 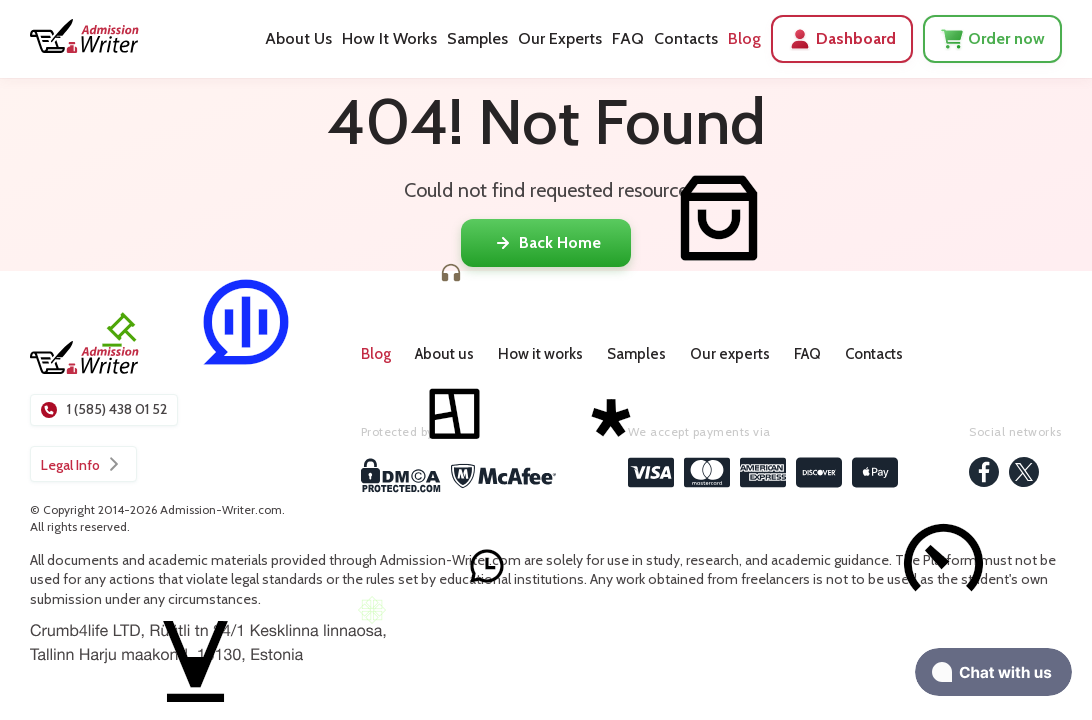 What do you see at coordinates (454, 413) in the screenshot?
I see `create a photo collage` at bounding box center [454, 413].